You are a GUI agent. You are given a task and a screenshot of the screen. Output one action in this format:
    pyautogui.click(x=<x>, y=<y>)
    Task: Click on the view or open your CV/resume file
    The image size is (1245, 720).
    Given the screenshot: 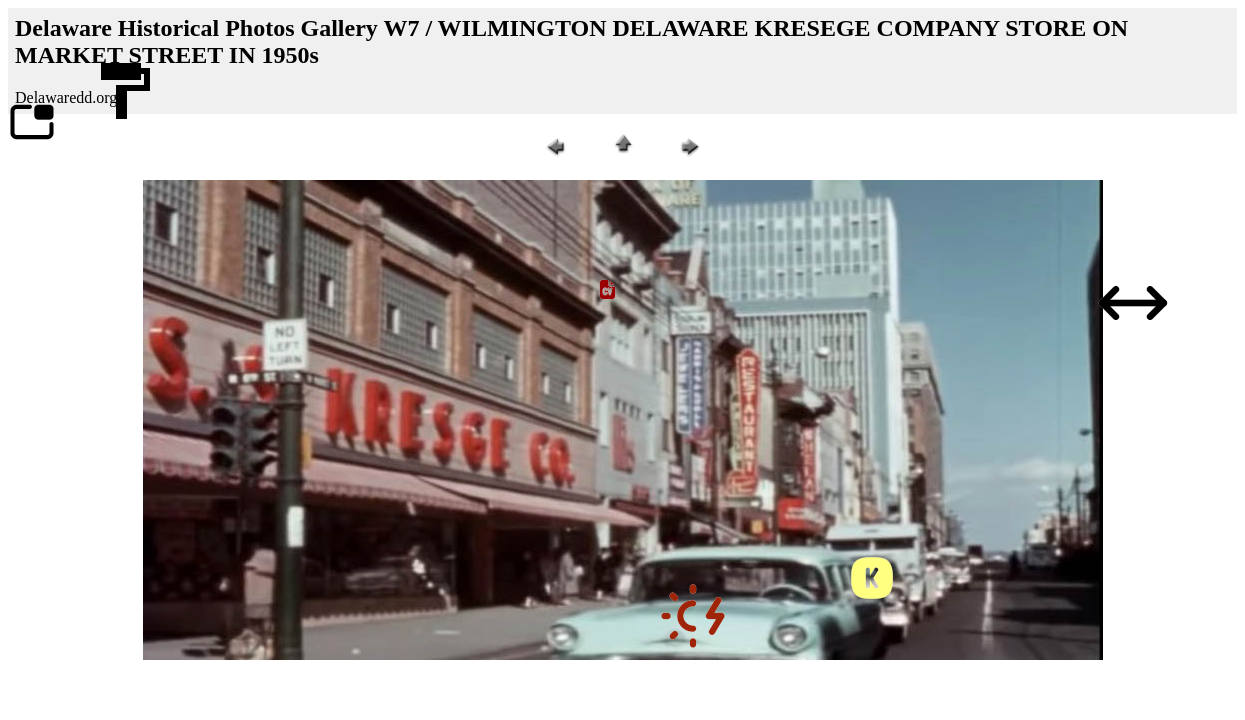 What is the action you would take?
    pyautogui.click(x=607, y=289)
    